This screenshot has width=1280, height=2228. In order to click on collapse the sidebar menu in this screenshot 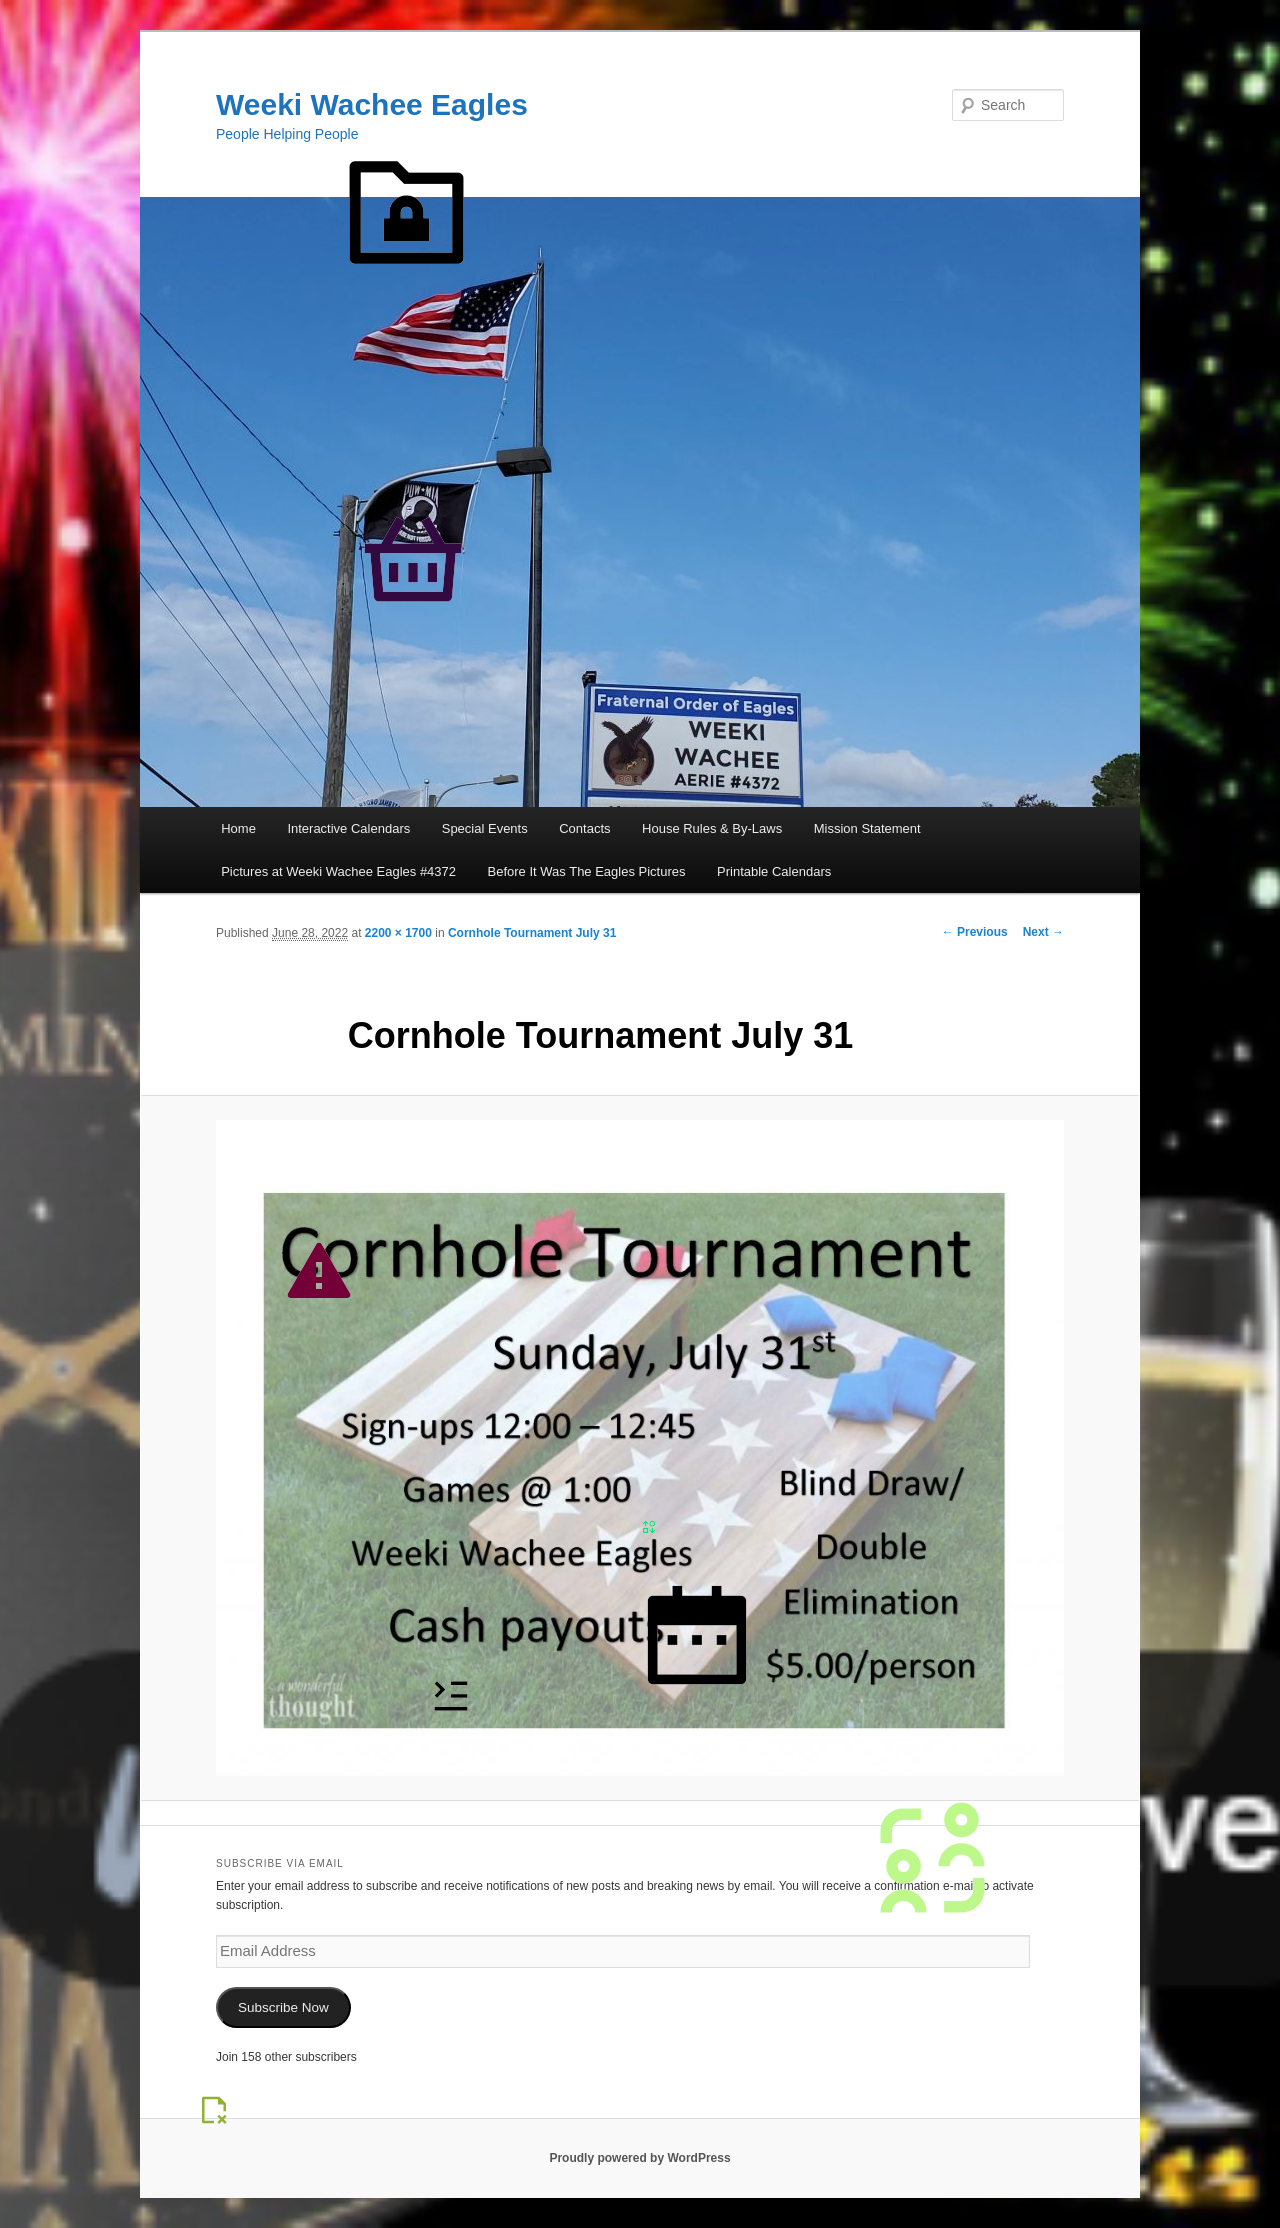, I will do `click(451, 1696)`.